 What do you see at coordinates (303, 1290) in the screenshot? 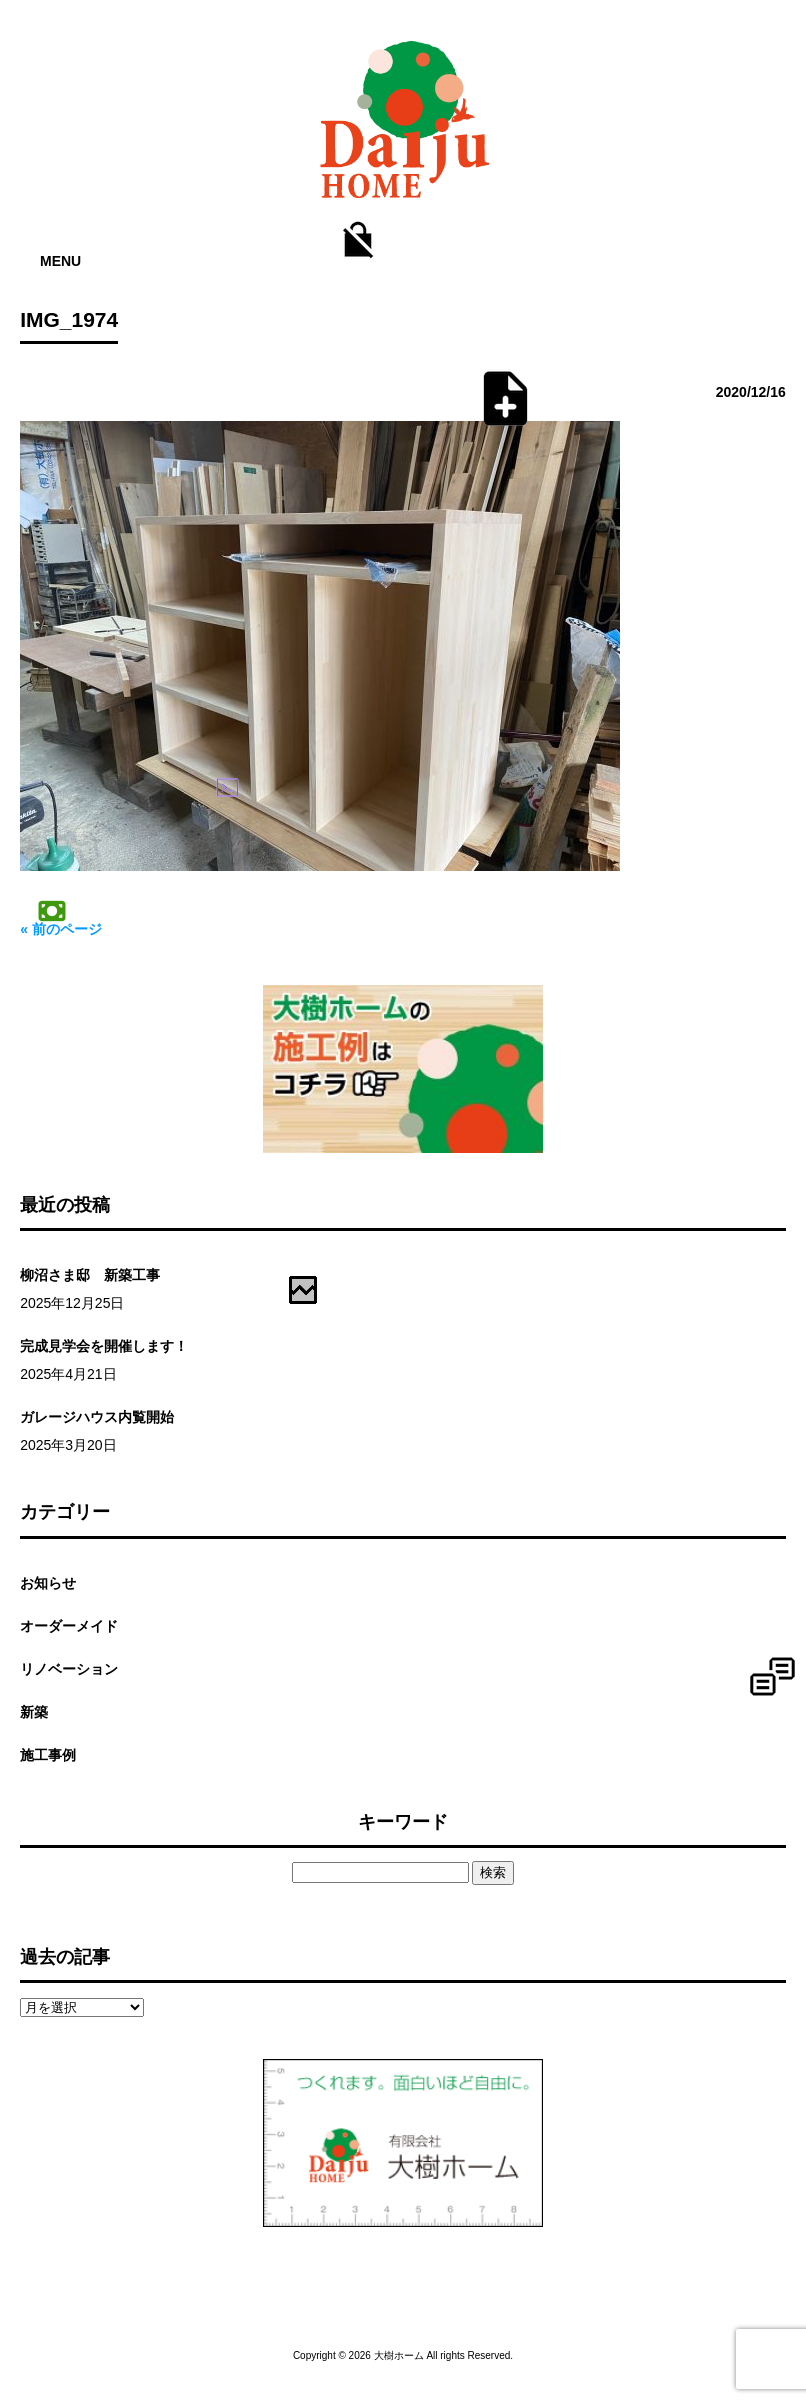
I see `indicates an image failed to load` at bounding box center [303, 1290].